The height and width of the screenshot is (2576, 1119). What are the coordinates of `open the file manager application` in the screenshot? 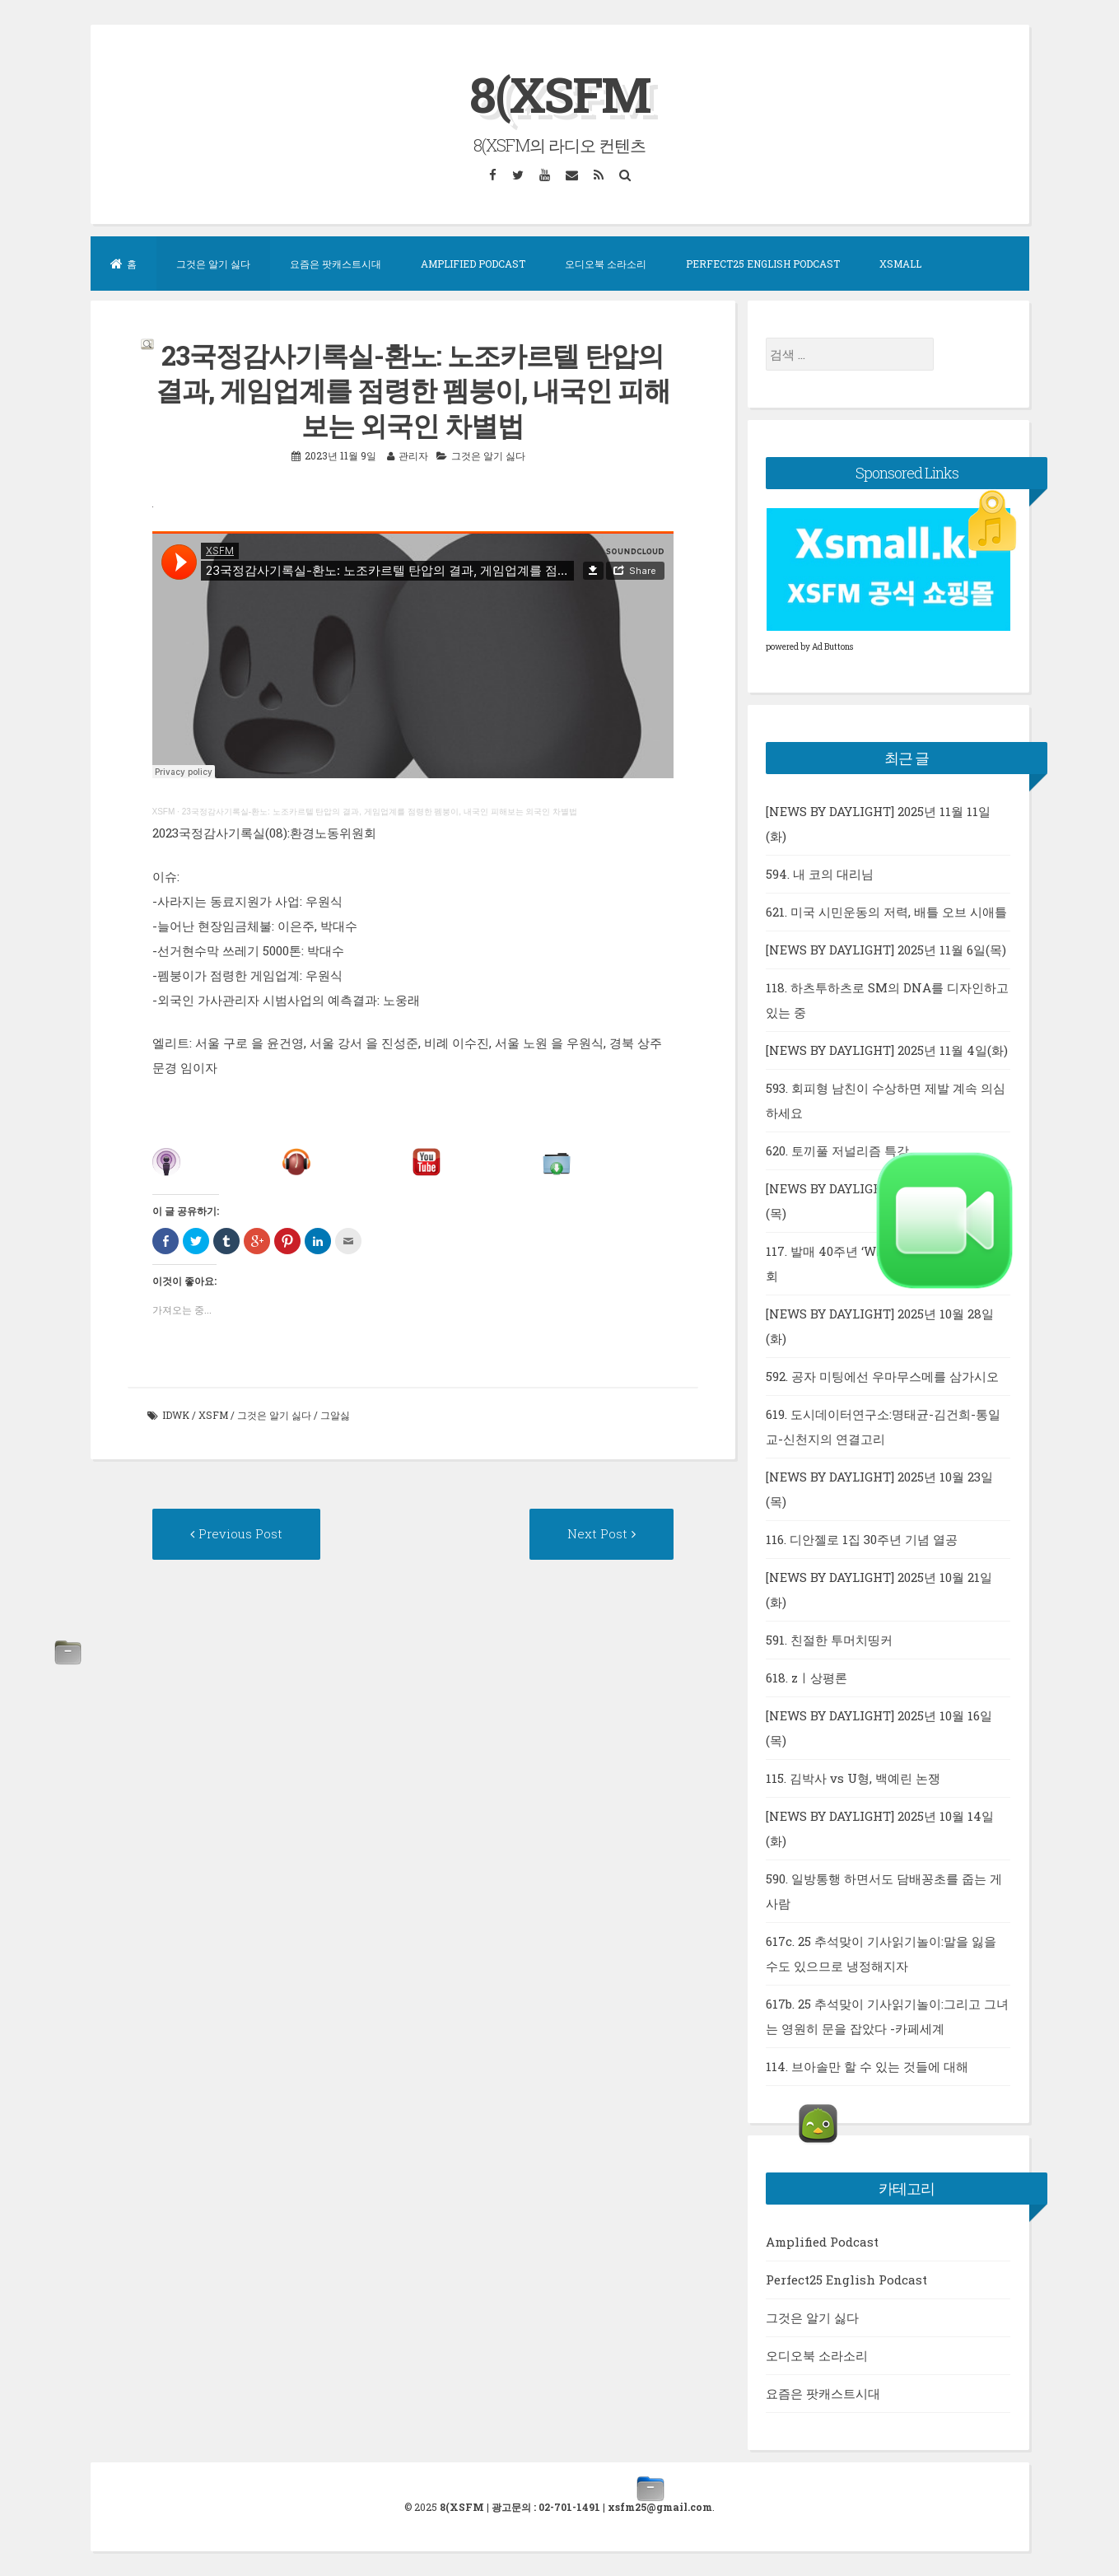 It's located at (650, 2489).